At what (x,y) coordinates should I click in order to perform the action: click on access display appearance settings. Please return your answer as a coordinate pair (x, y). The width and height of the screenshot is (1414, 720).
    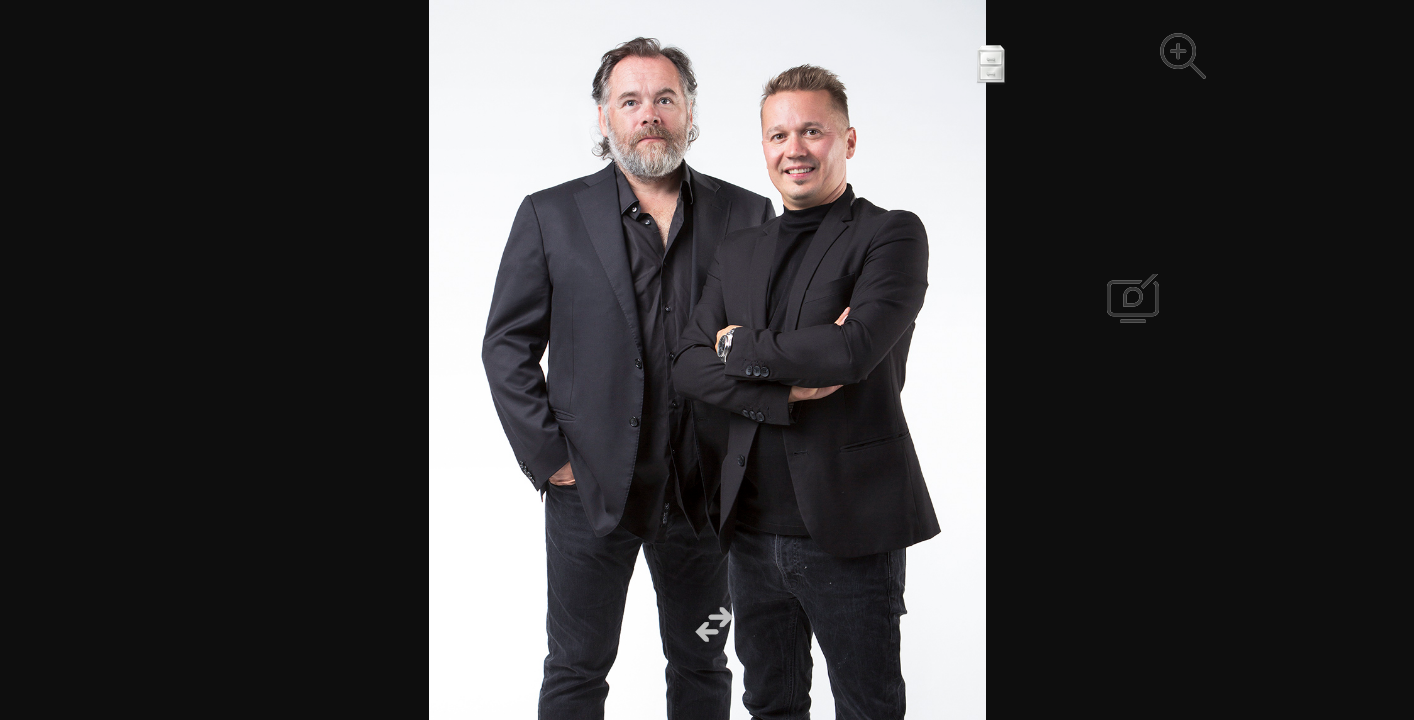
    Looking at the image, I should click on (1133, 300).